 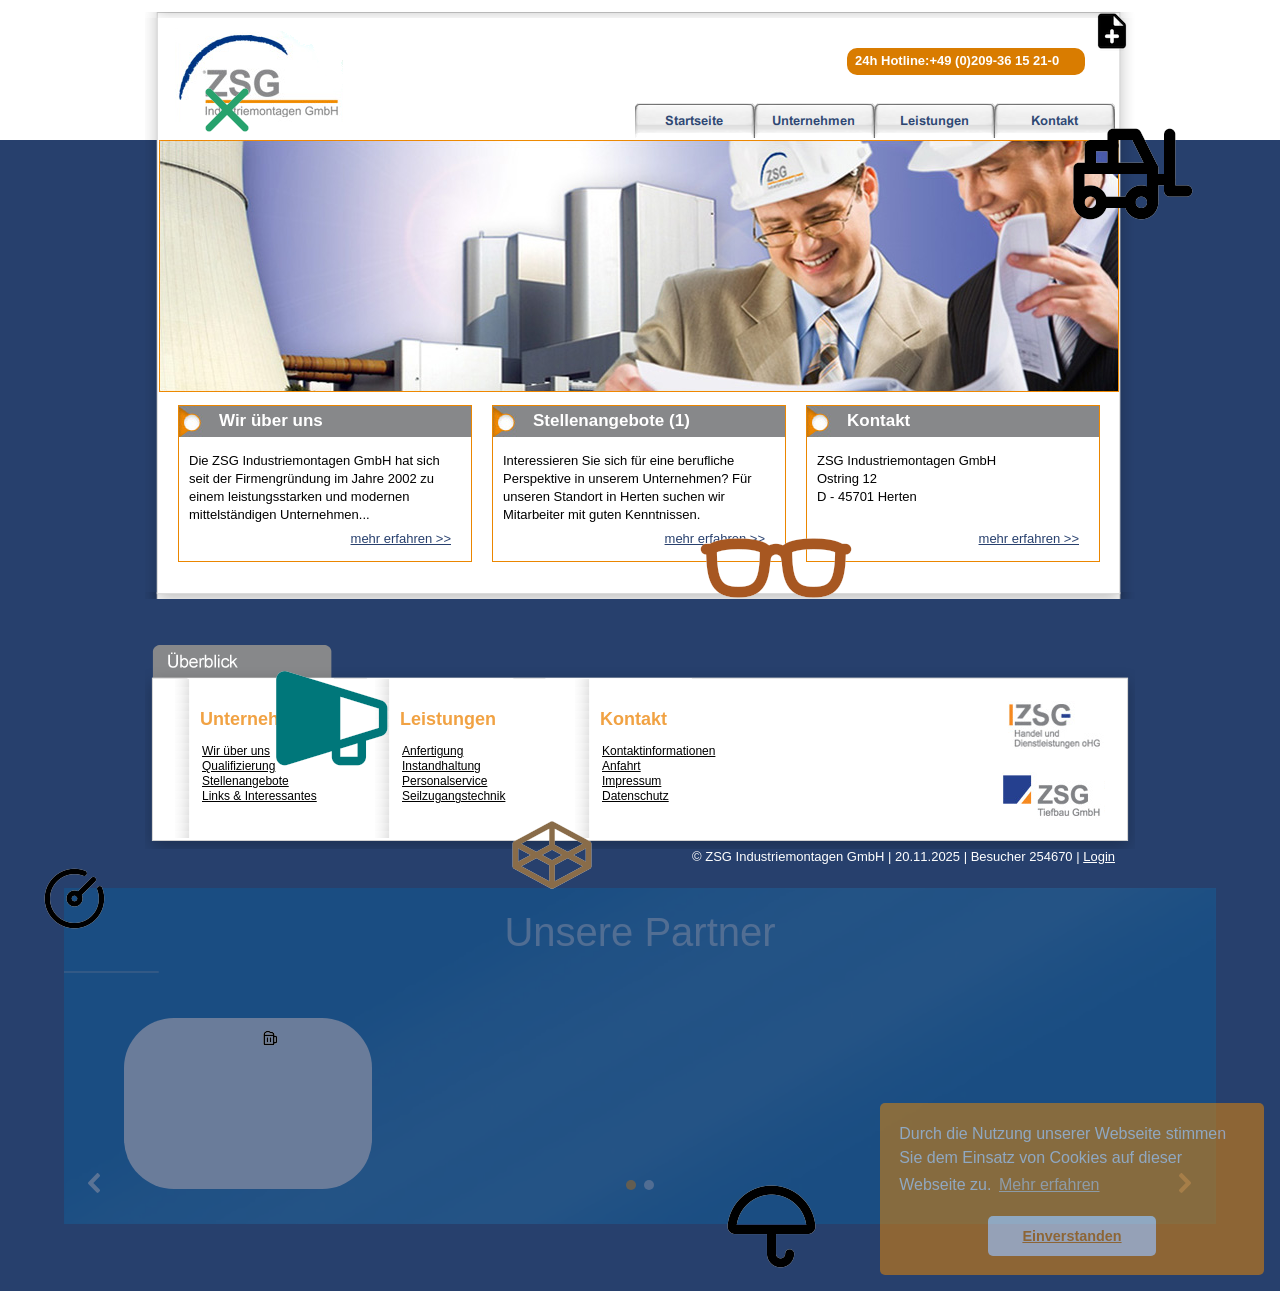 What do you see at coordinates (227, 110) in the screenshot?
I see `close the current window or dialog` at bounding box center [227, 110].